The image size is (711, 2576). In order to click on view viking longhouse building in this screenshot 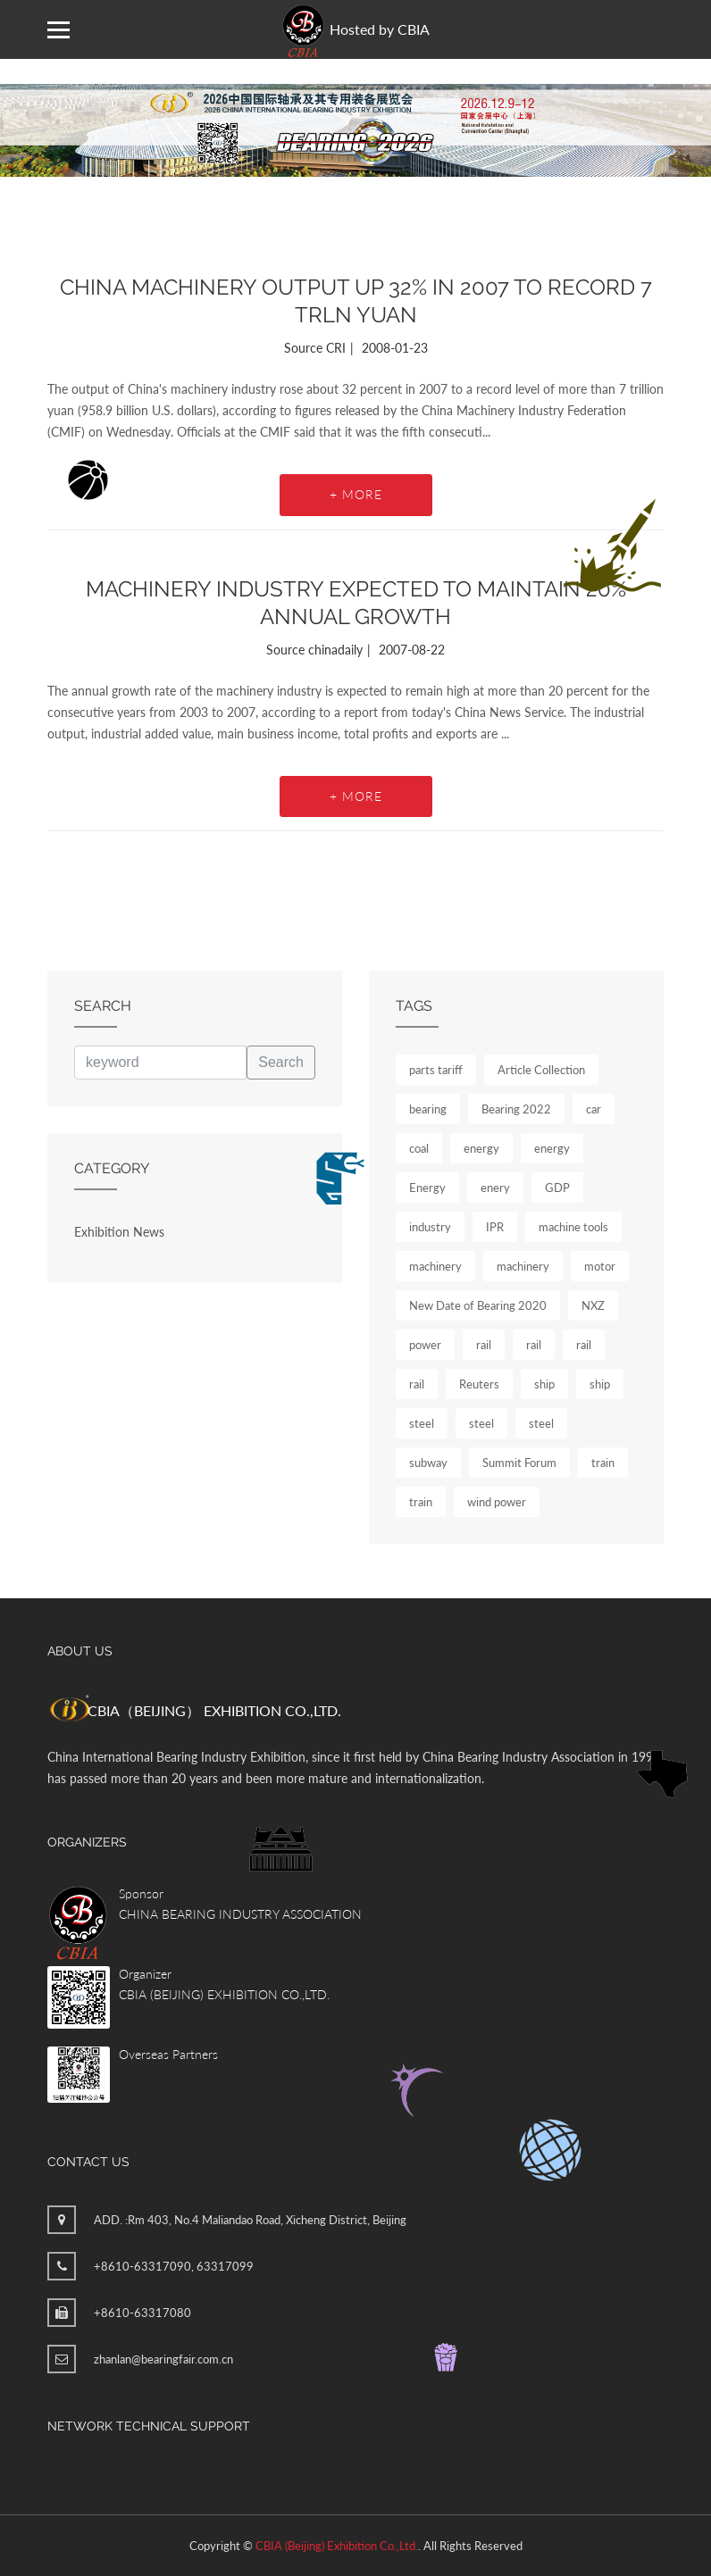, I will do `click(280, 1844)`.